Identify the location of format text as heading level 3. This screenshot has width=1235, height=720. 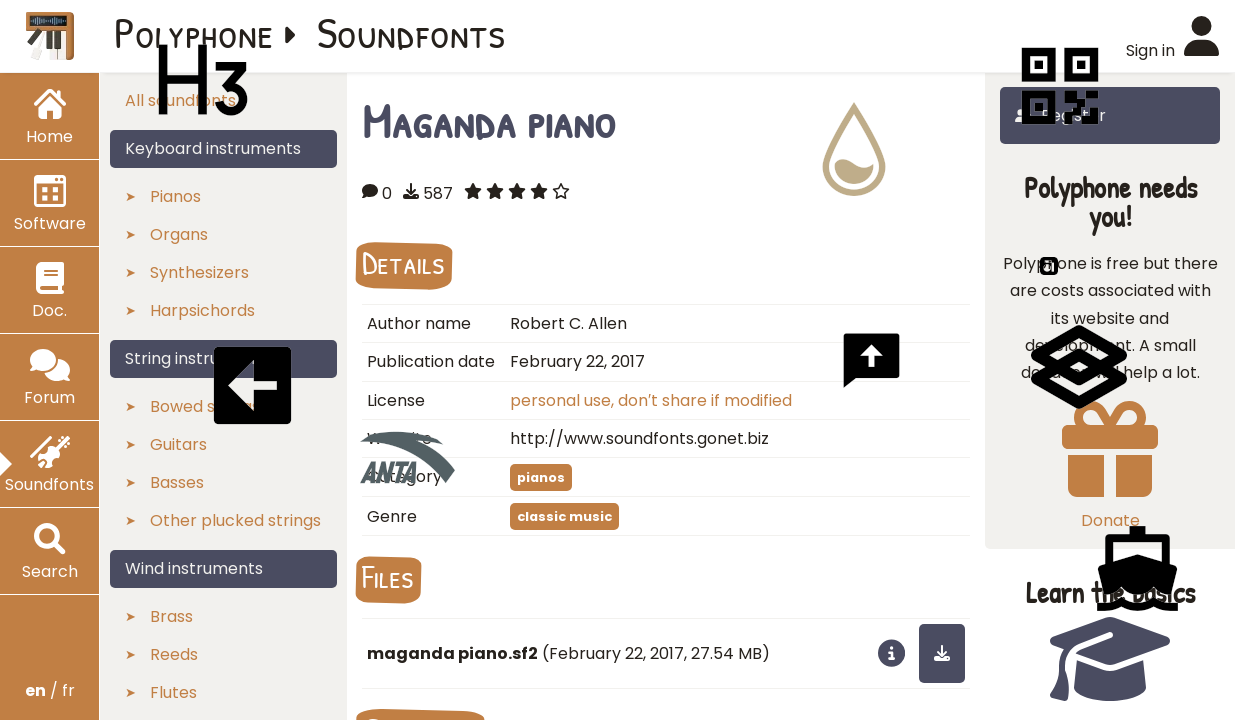
(202, 79).